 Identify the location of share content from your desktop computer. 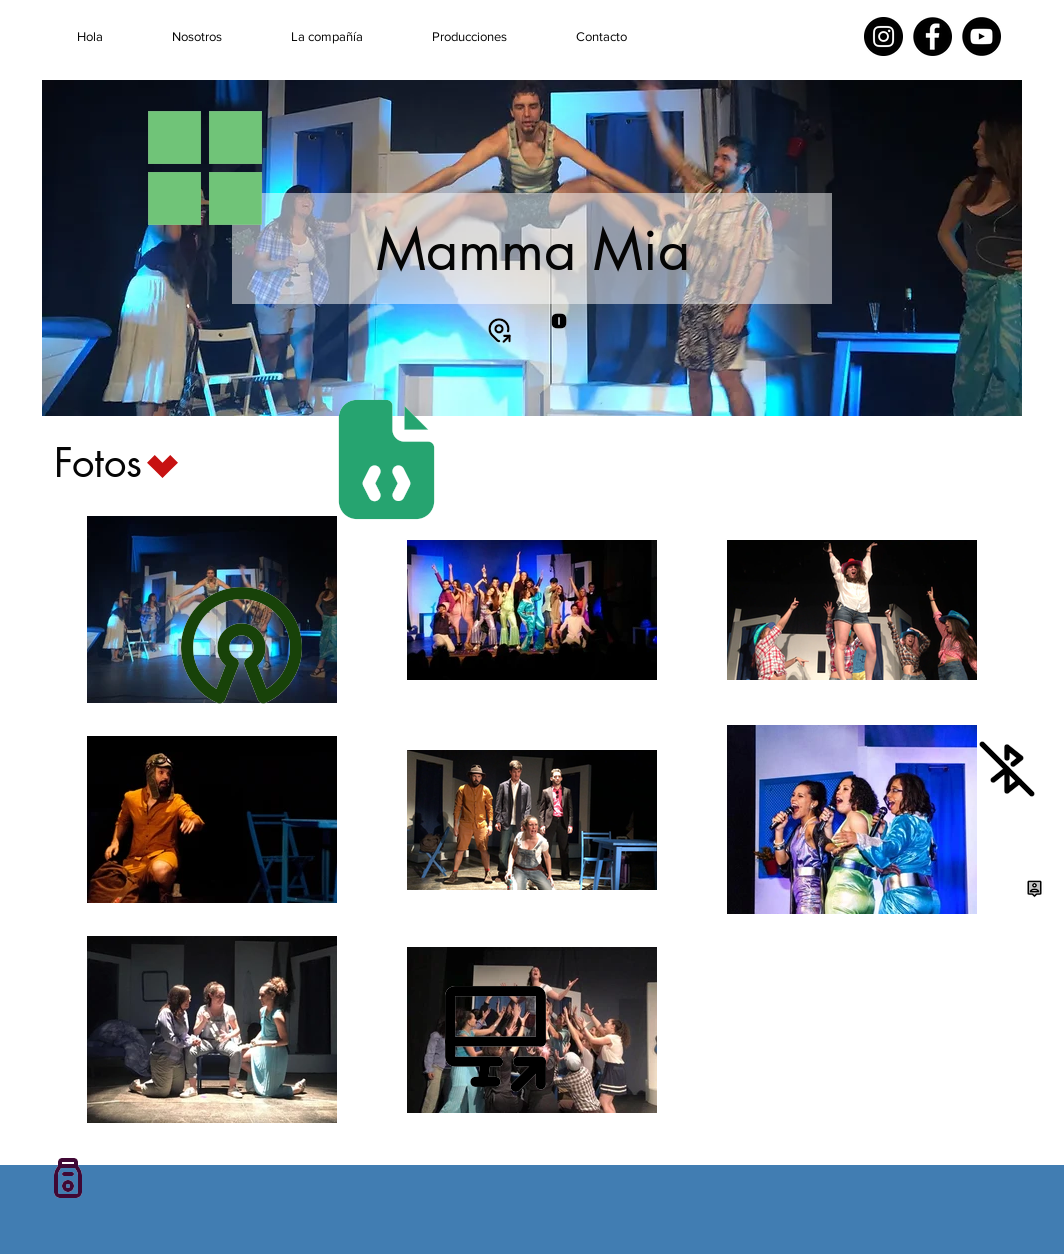
(495, 1036).